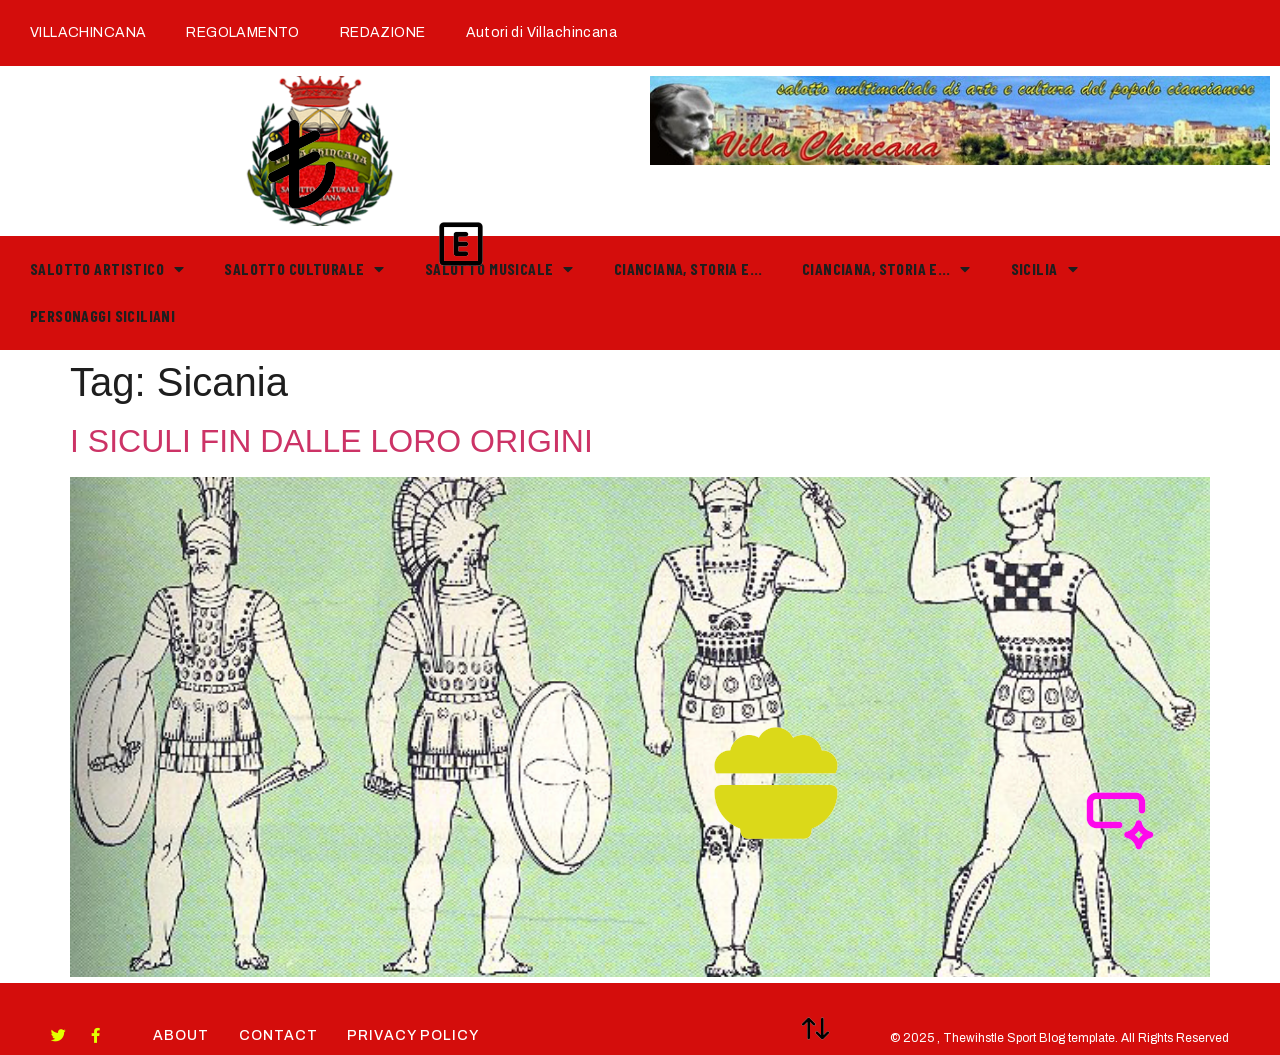  What do you see at coordinates (1116, 812) in the screenshot?
I see `enable AI-assisted text input` at bounding box center [1116, 812].